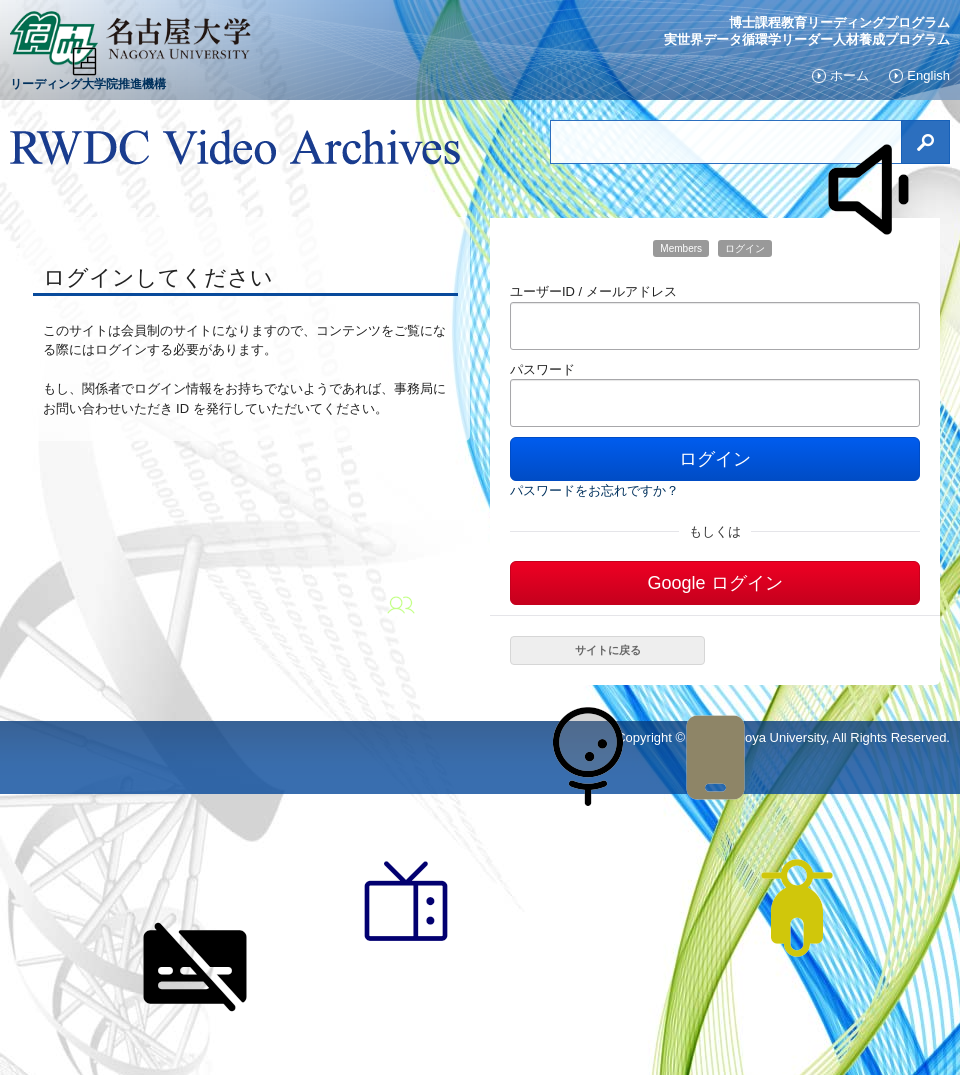  I want to click on select moped or scooter delivery option, so click(797, 908).